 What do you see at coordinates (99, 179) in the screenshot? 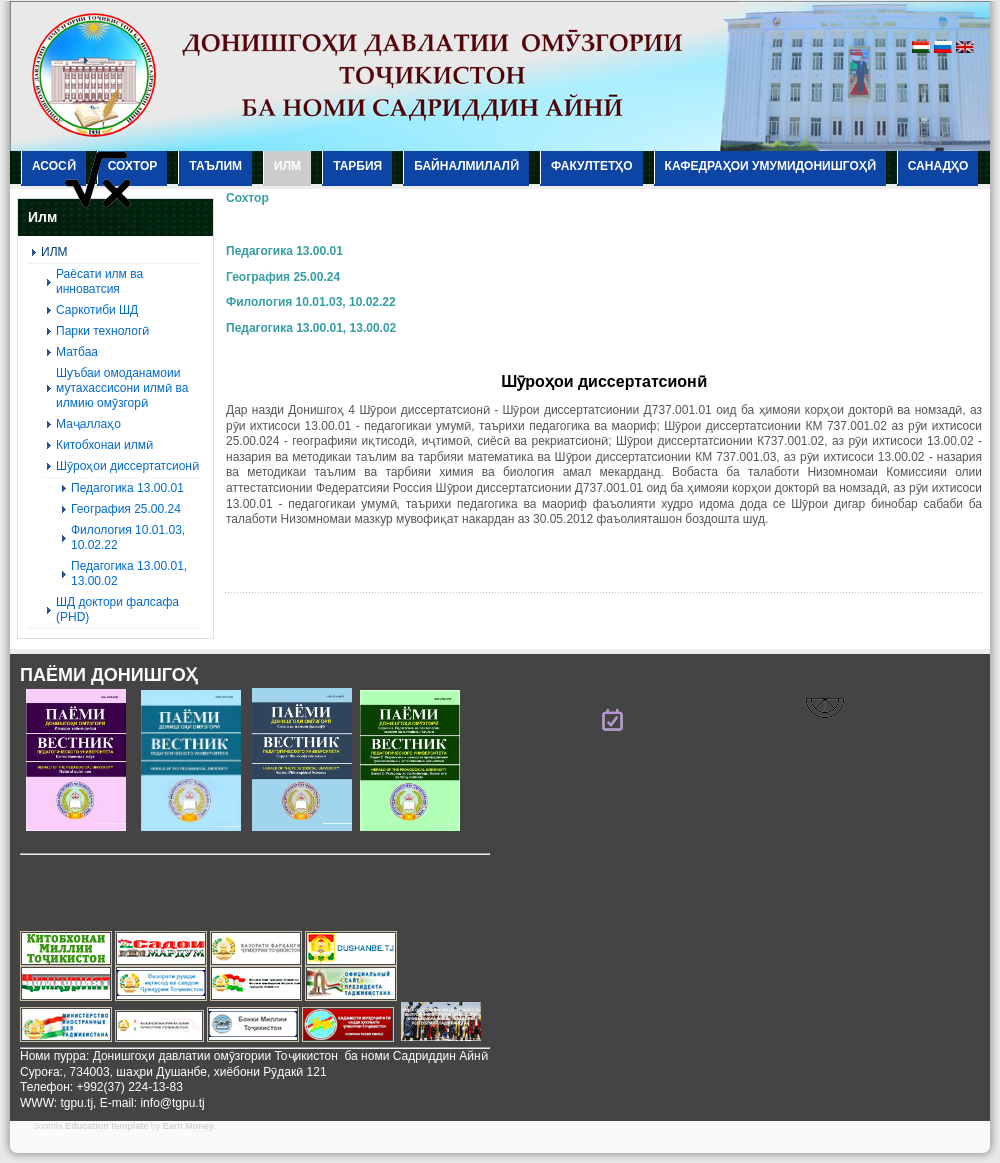
I see `access calculator or math functions` at bounding box center [99, 179].